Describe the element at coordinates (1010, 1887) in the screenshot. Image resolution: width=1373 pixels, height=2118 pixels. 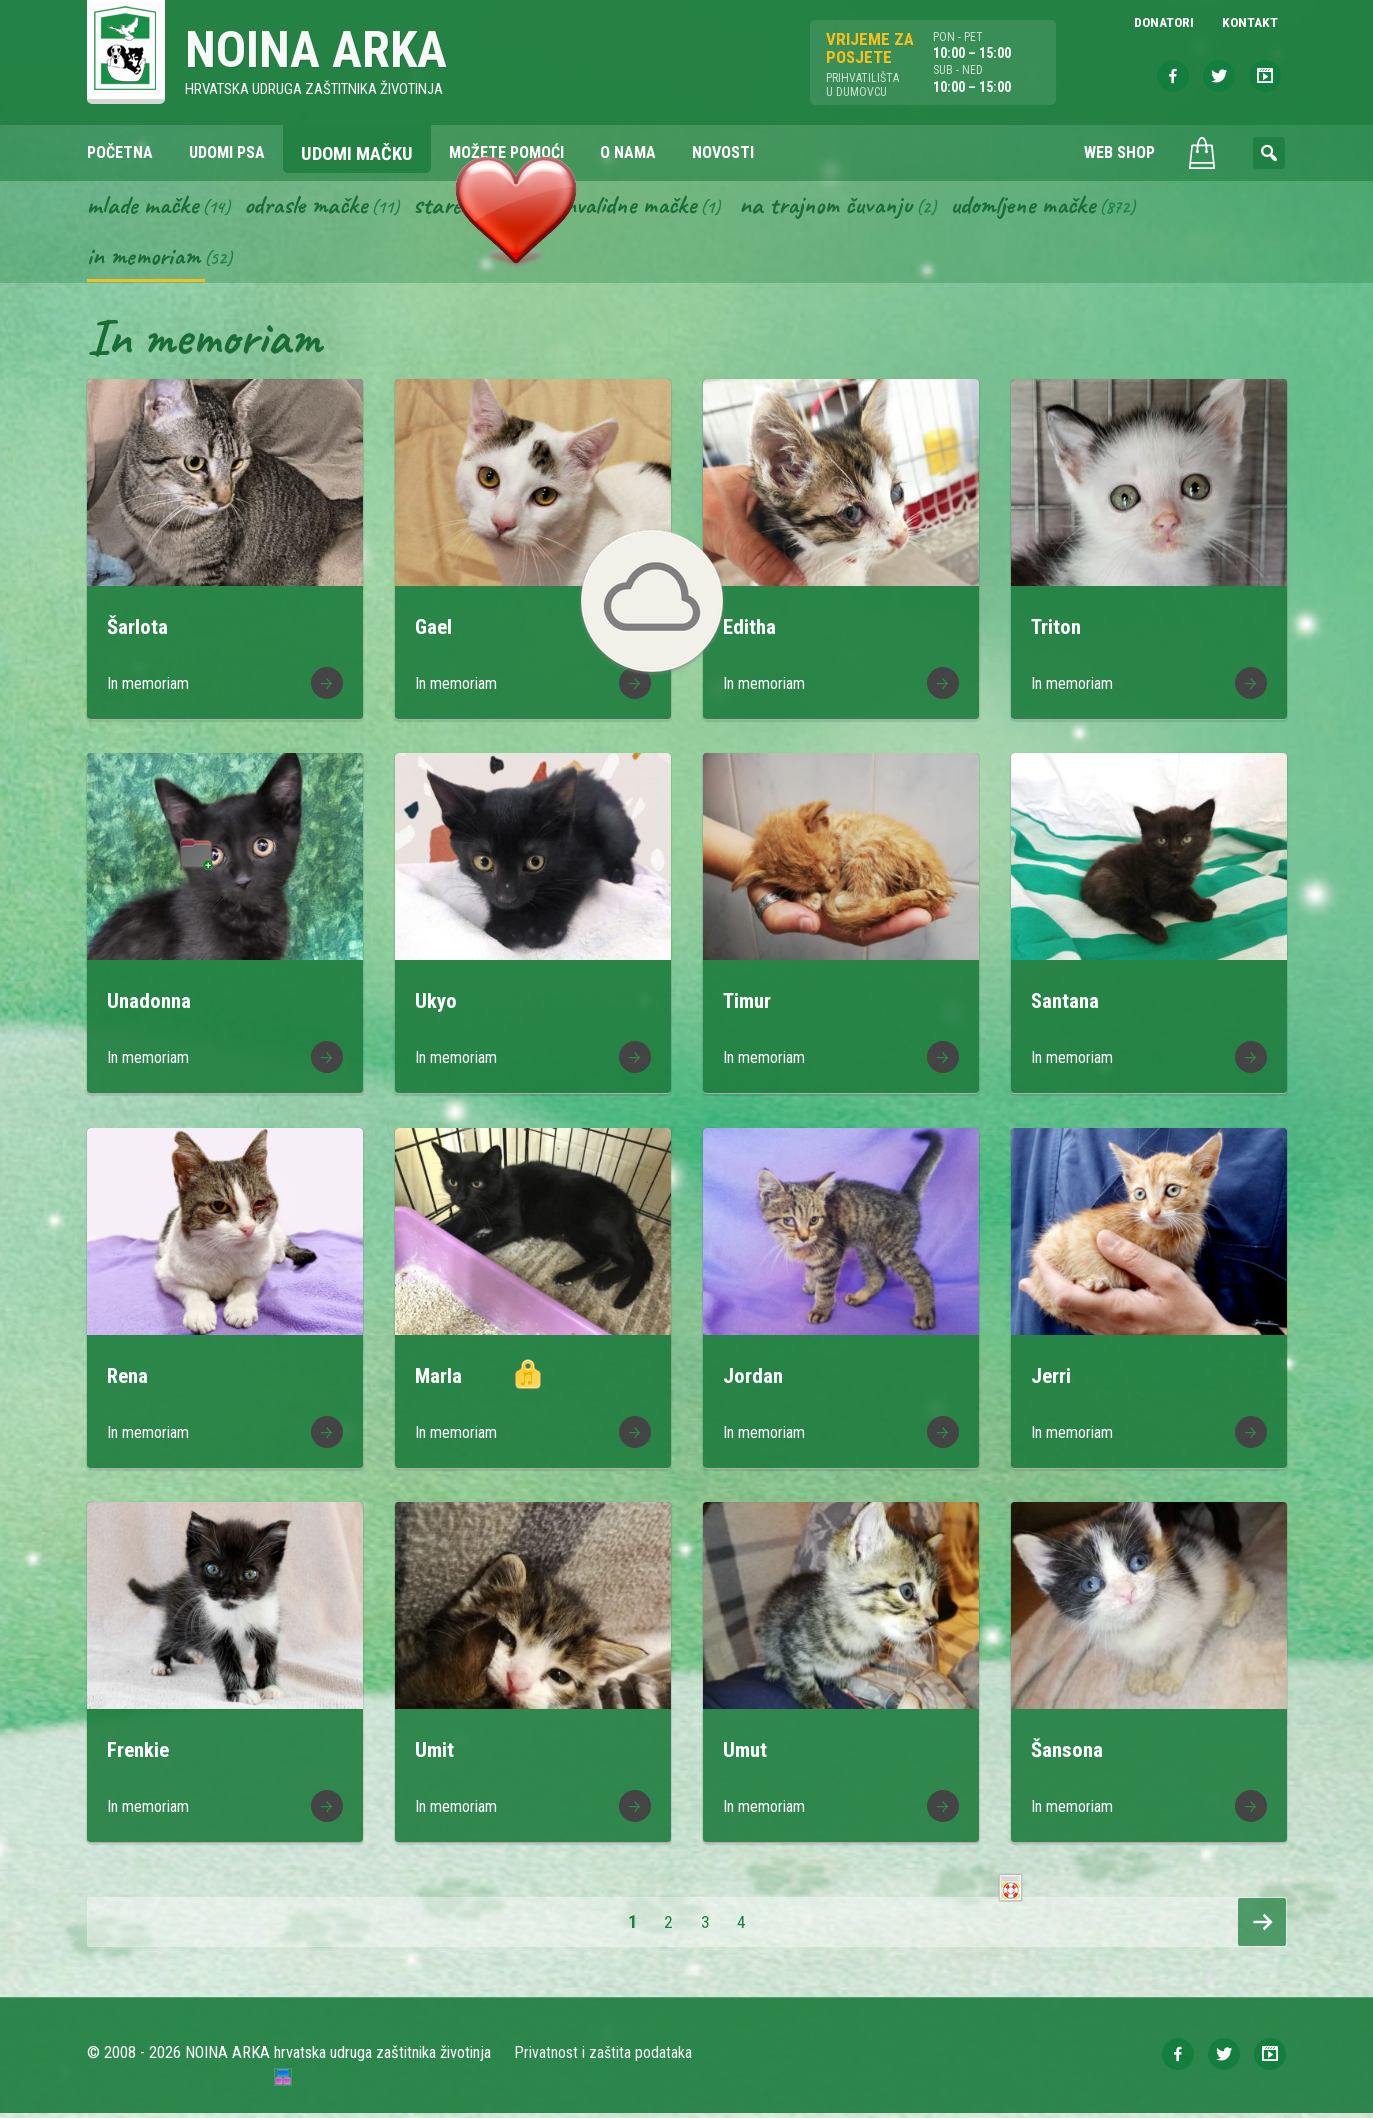
I see `access help documentation` at that location.